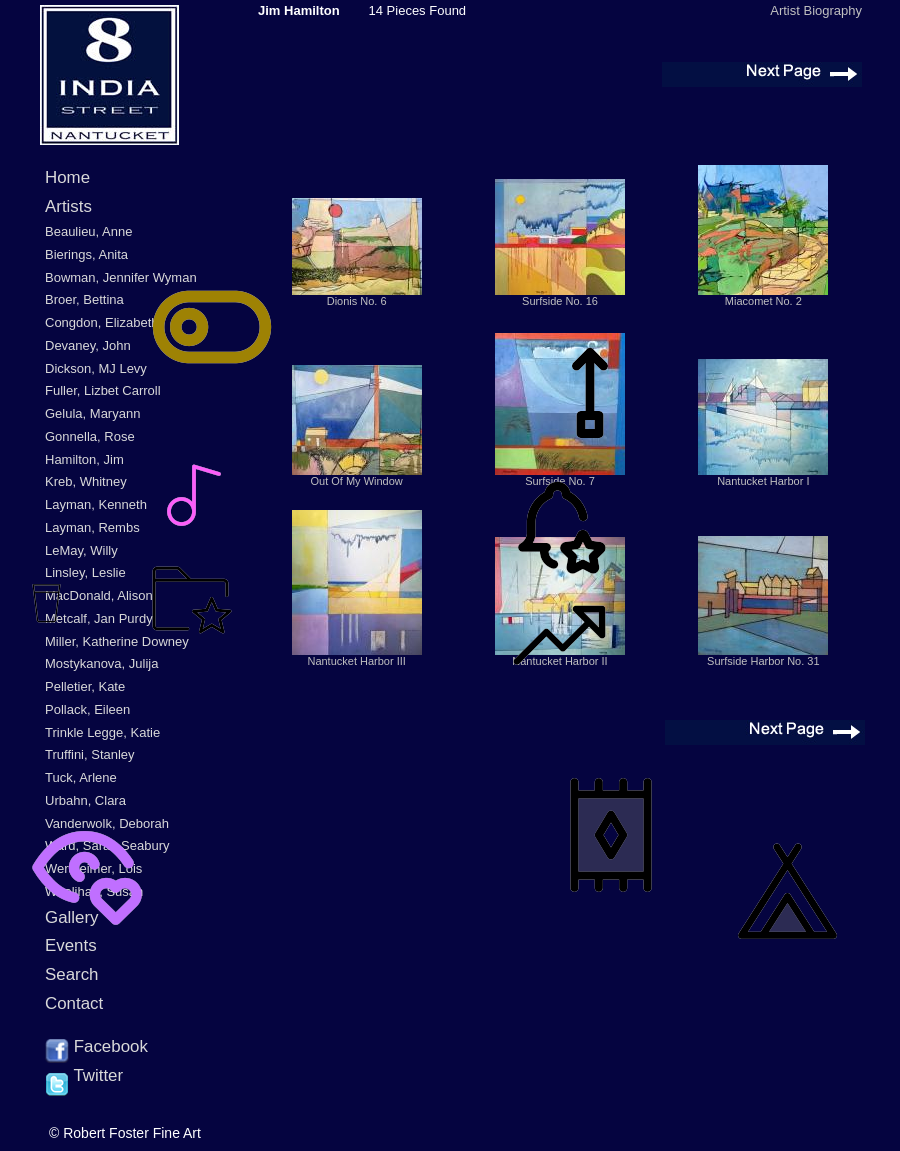 Image resolution: width=900 pixels, height=1151 pixels. What do you see at coordinates (190, 598) in the screenshot?
I see `access your starred or favorite folders` at bounding box center [190, 598].